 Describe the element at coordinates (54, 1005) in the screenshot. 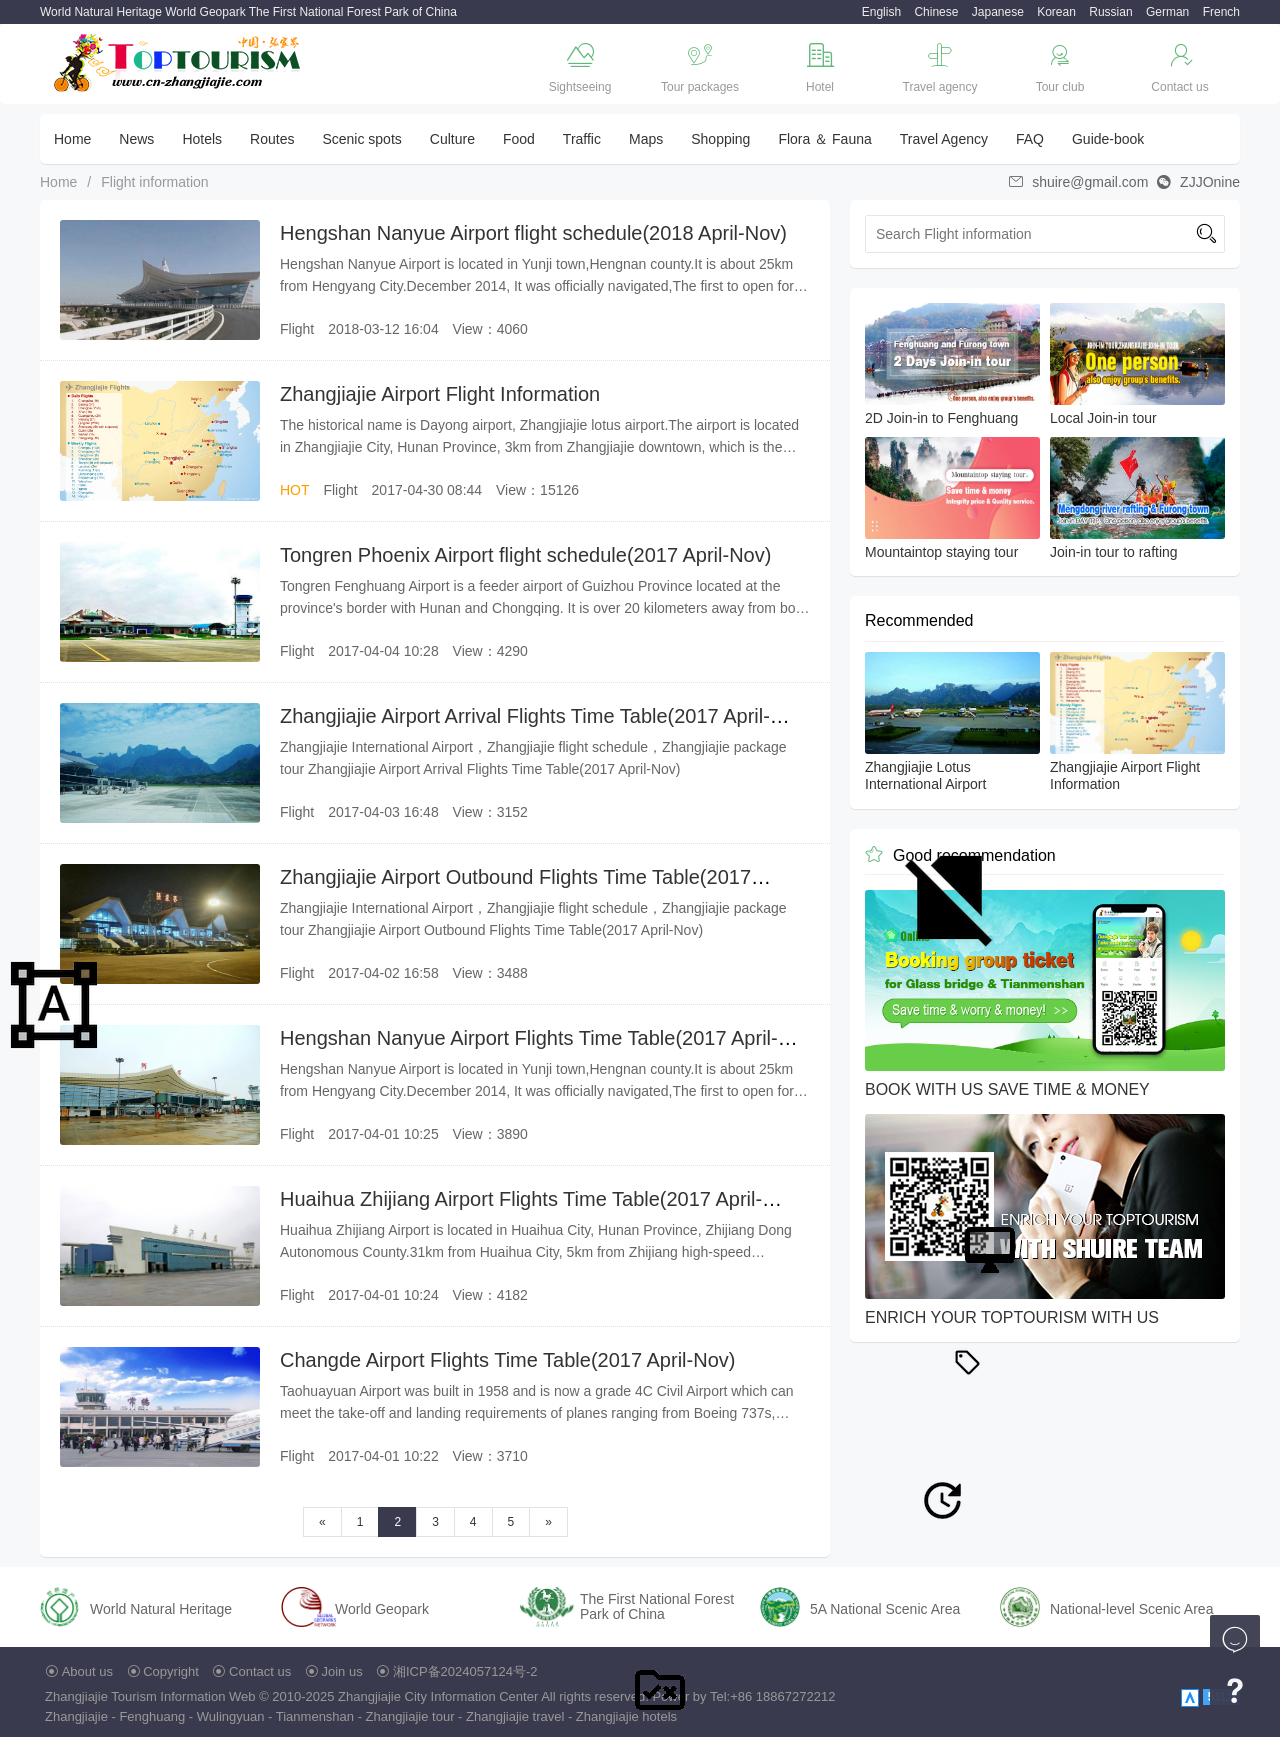

I see `format or edit text box properties` at that location.